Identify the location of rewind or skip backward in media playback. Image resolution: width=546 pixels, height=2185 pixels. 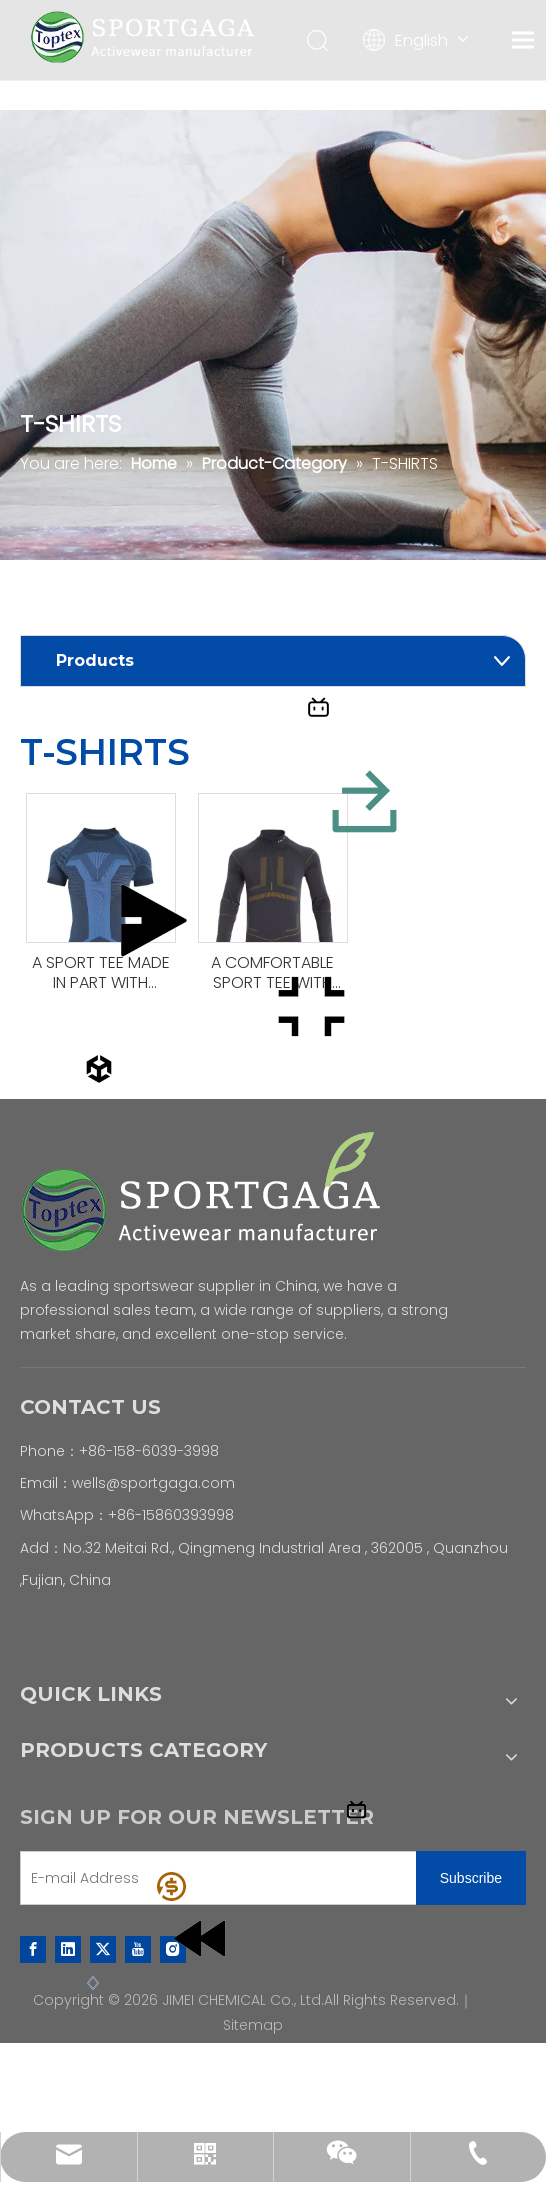
(201, 1938).